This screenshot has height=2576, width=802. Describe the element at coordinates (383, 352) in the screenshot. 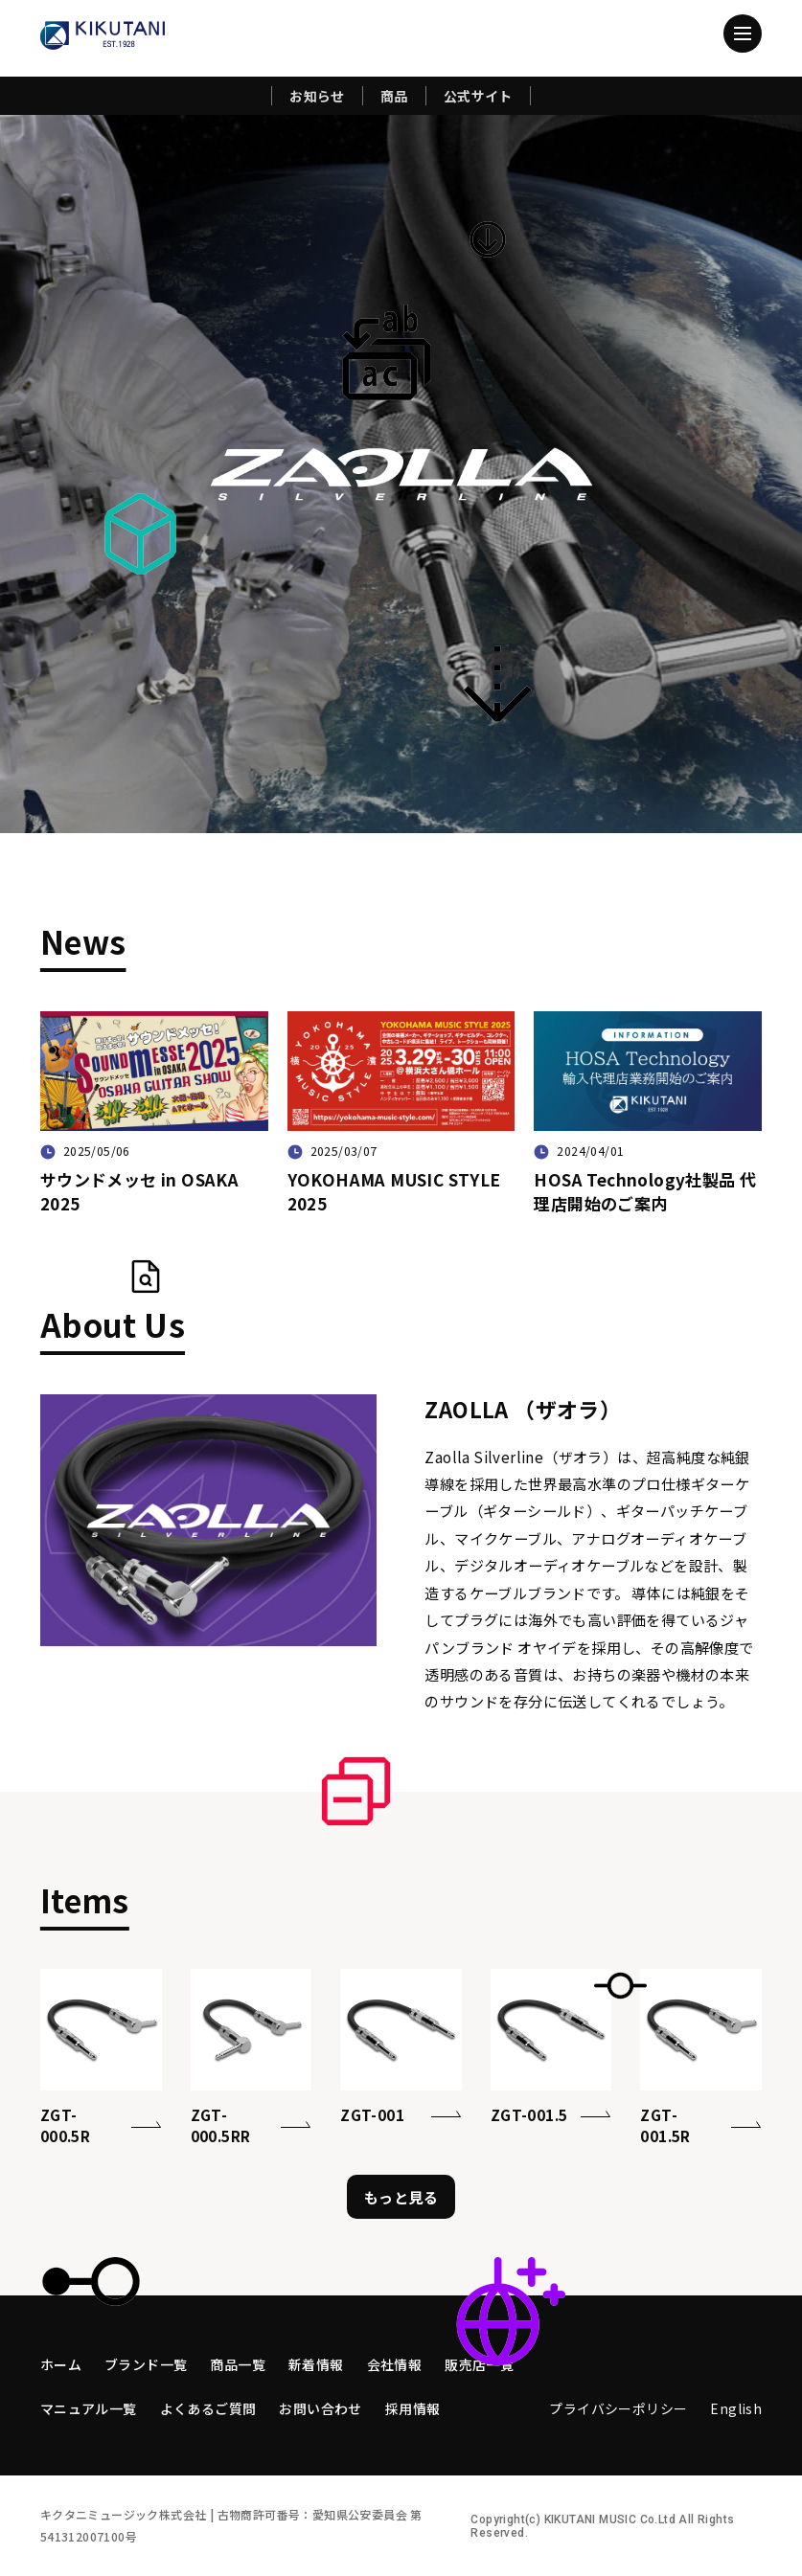

I see `replace all occurrences in document` at that location.